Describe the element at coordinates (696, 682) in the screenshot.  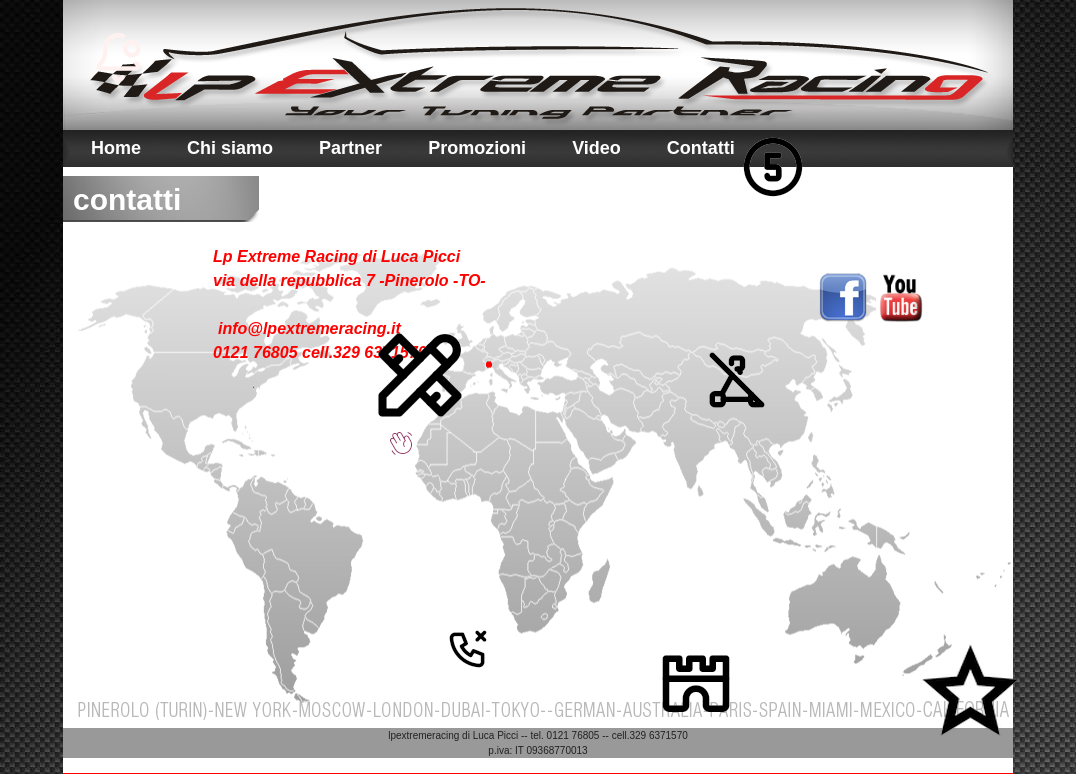
I see `access castle or fortress-themed content` at that location.